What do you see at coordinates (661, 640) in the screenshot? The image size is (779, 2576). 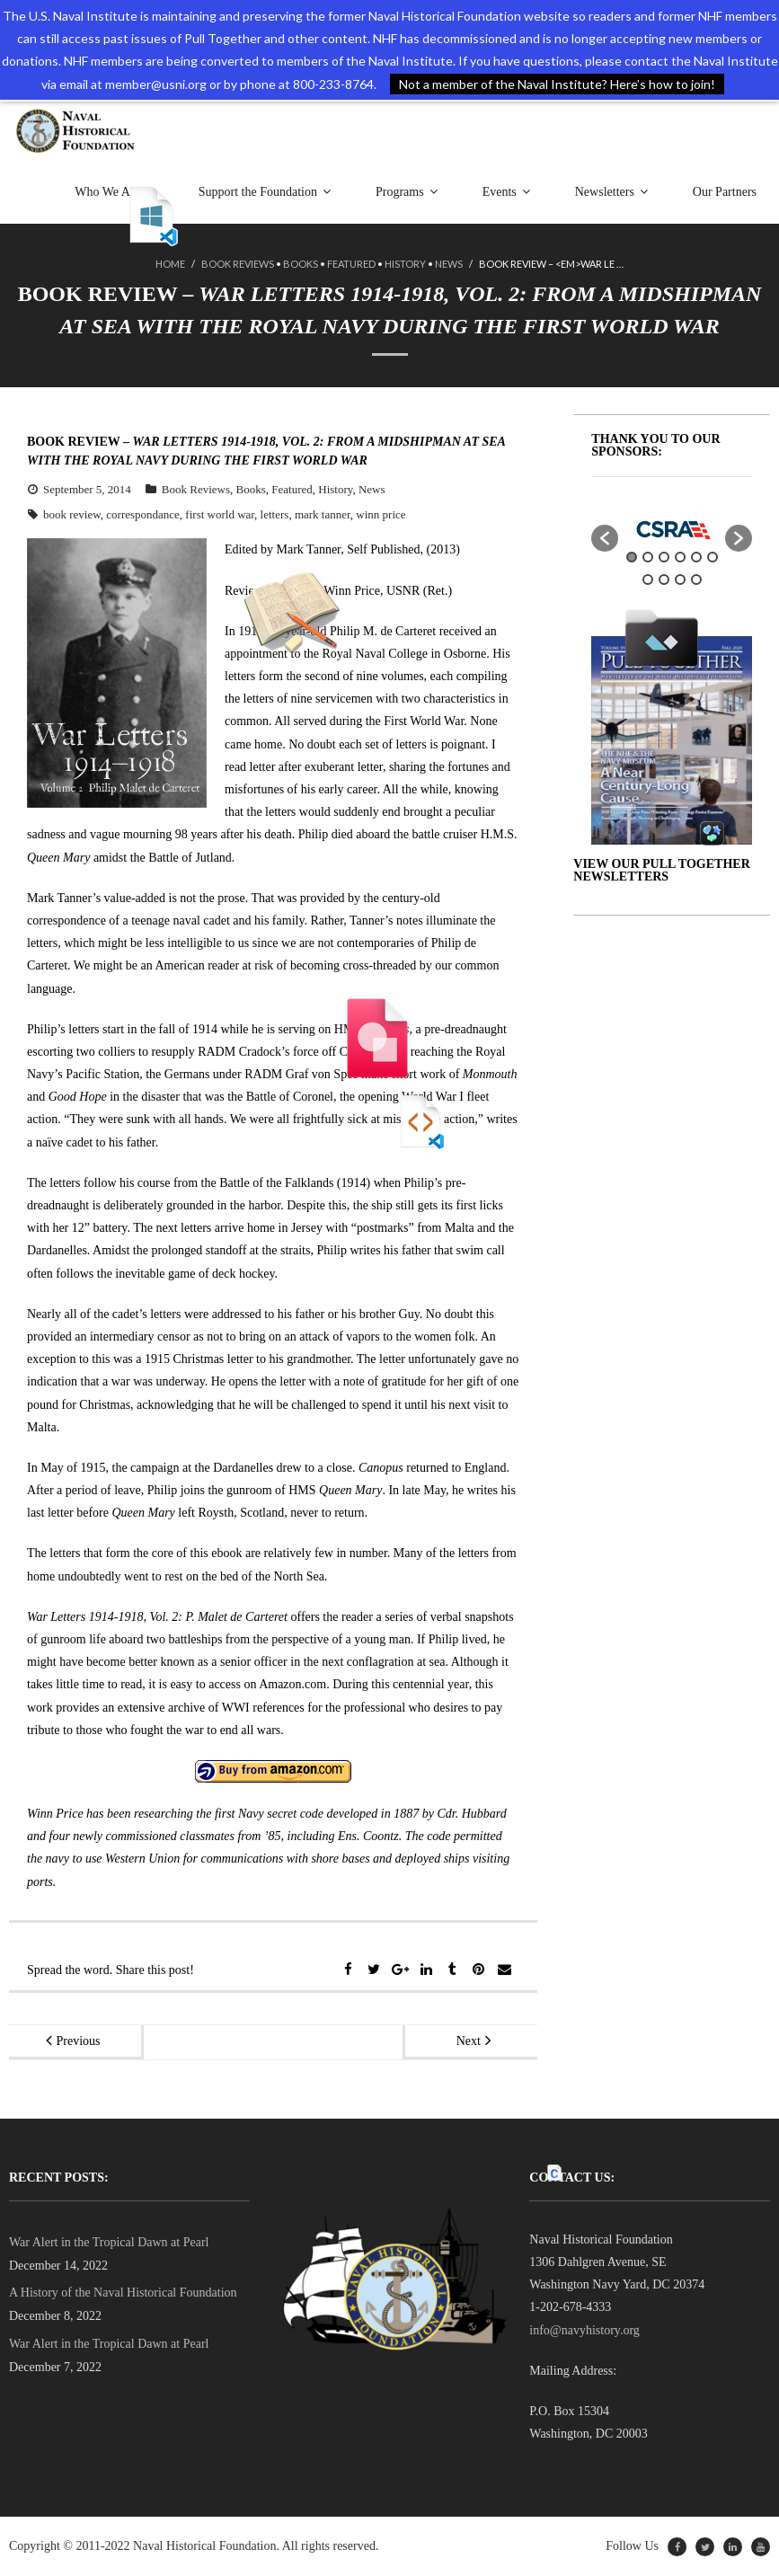 I see `open alpinejs project folder` at bounding box center [661, 640].